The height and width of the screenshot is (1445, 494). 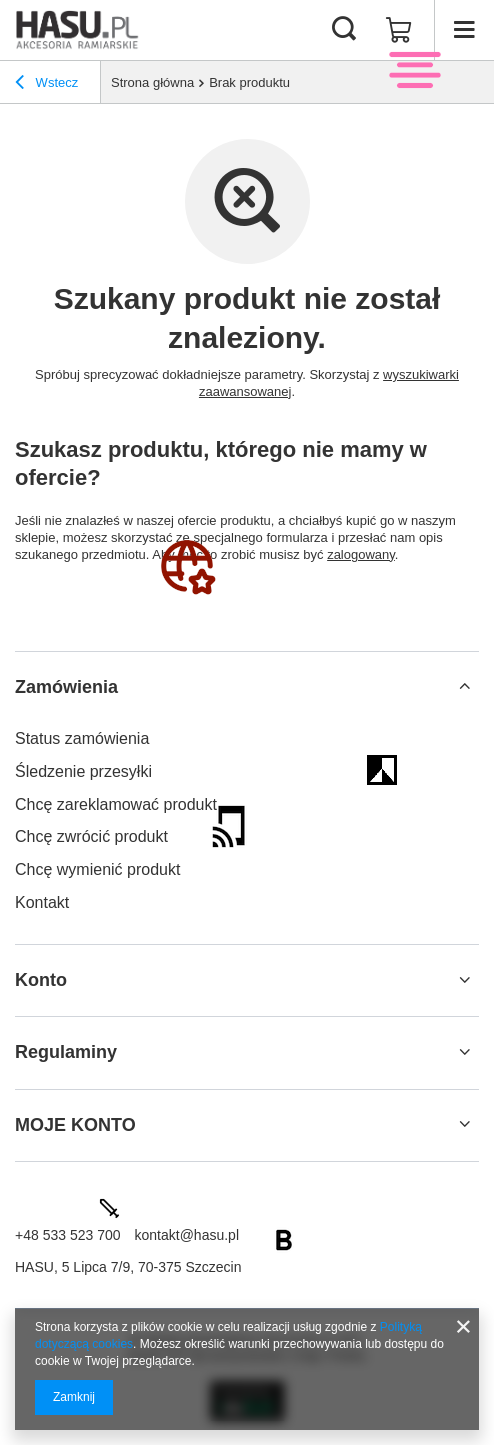 What do you see at coordinates (283, 1241) in the screenshot?
I see `apply bold formatting to selected text` at bounding box center [283, 1241].